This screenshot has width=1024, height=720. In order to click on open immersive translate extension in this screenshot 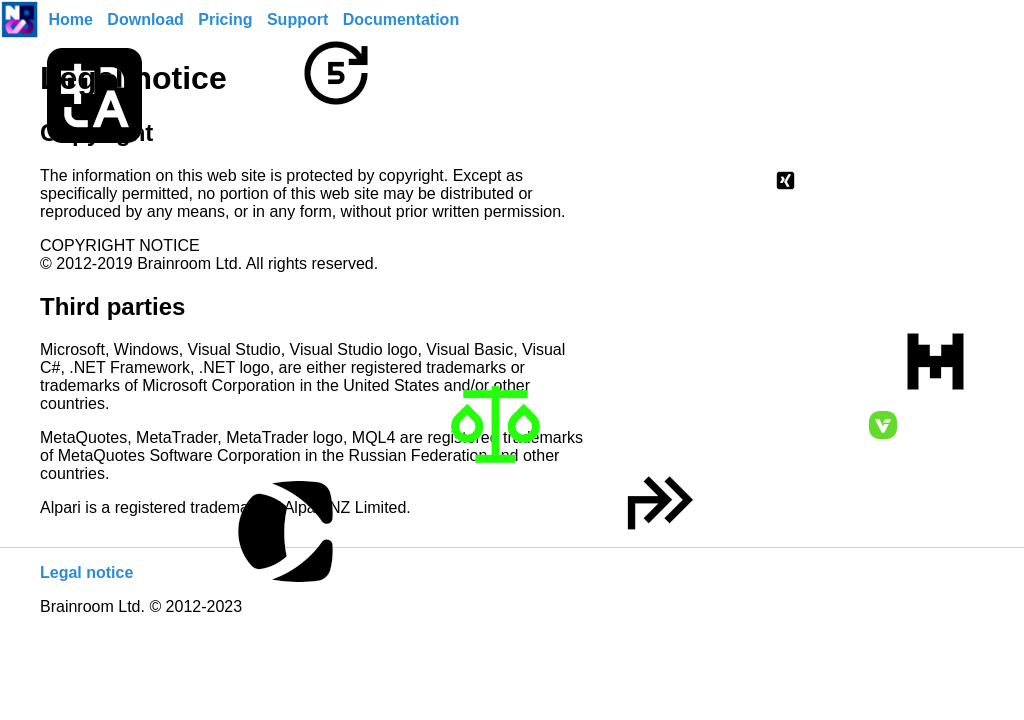, I will do `click(94, 95)`.